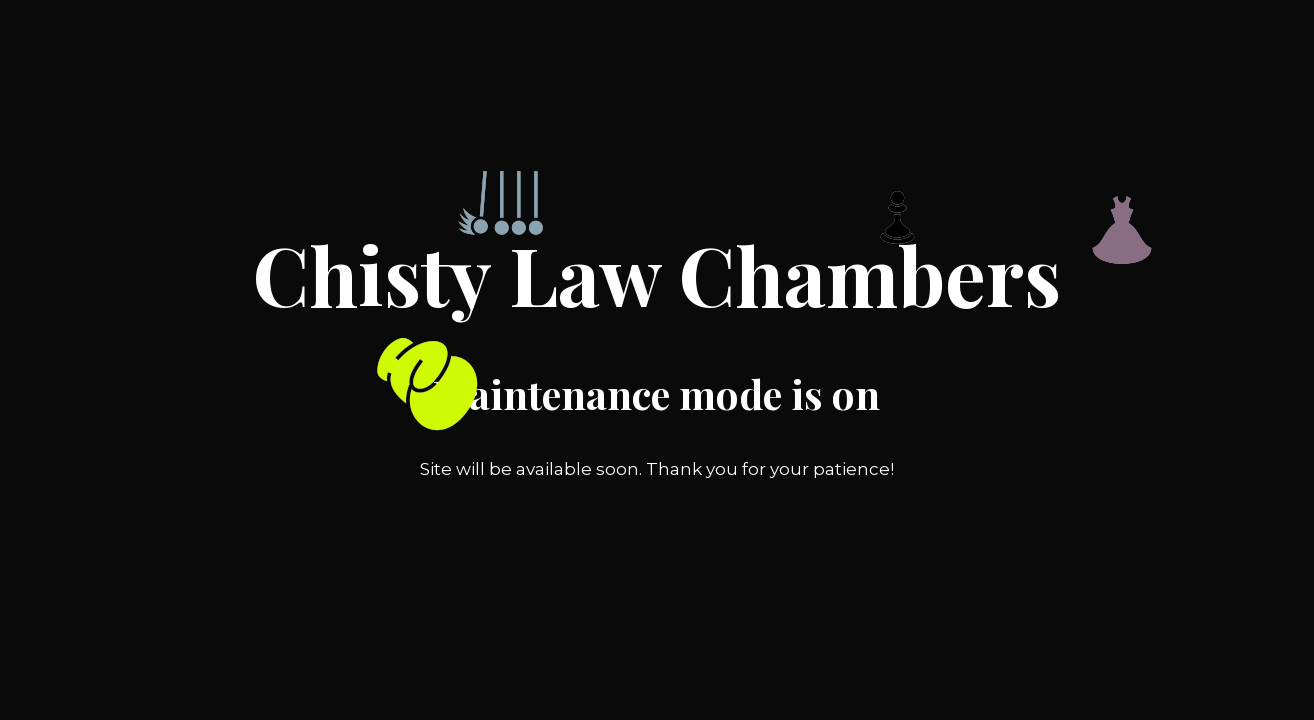 The image size is (1314, 720). I want to click on start a new chess game, so click(897, 217).